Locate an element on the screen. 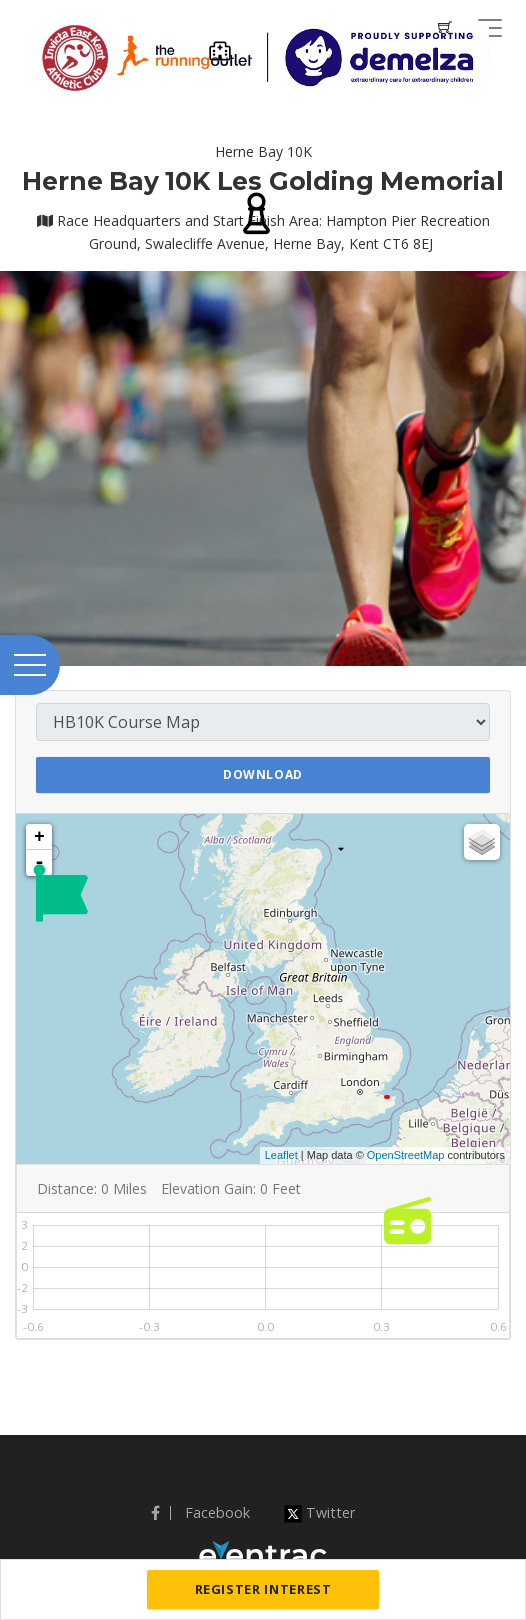  play chess or access chess game is located at coordinates (256, 214).